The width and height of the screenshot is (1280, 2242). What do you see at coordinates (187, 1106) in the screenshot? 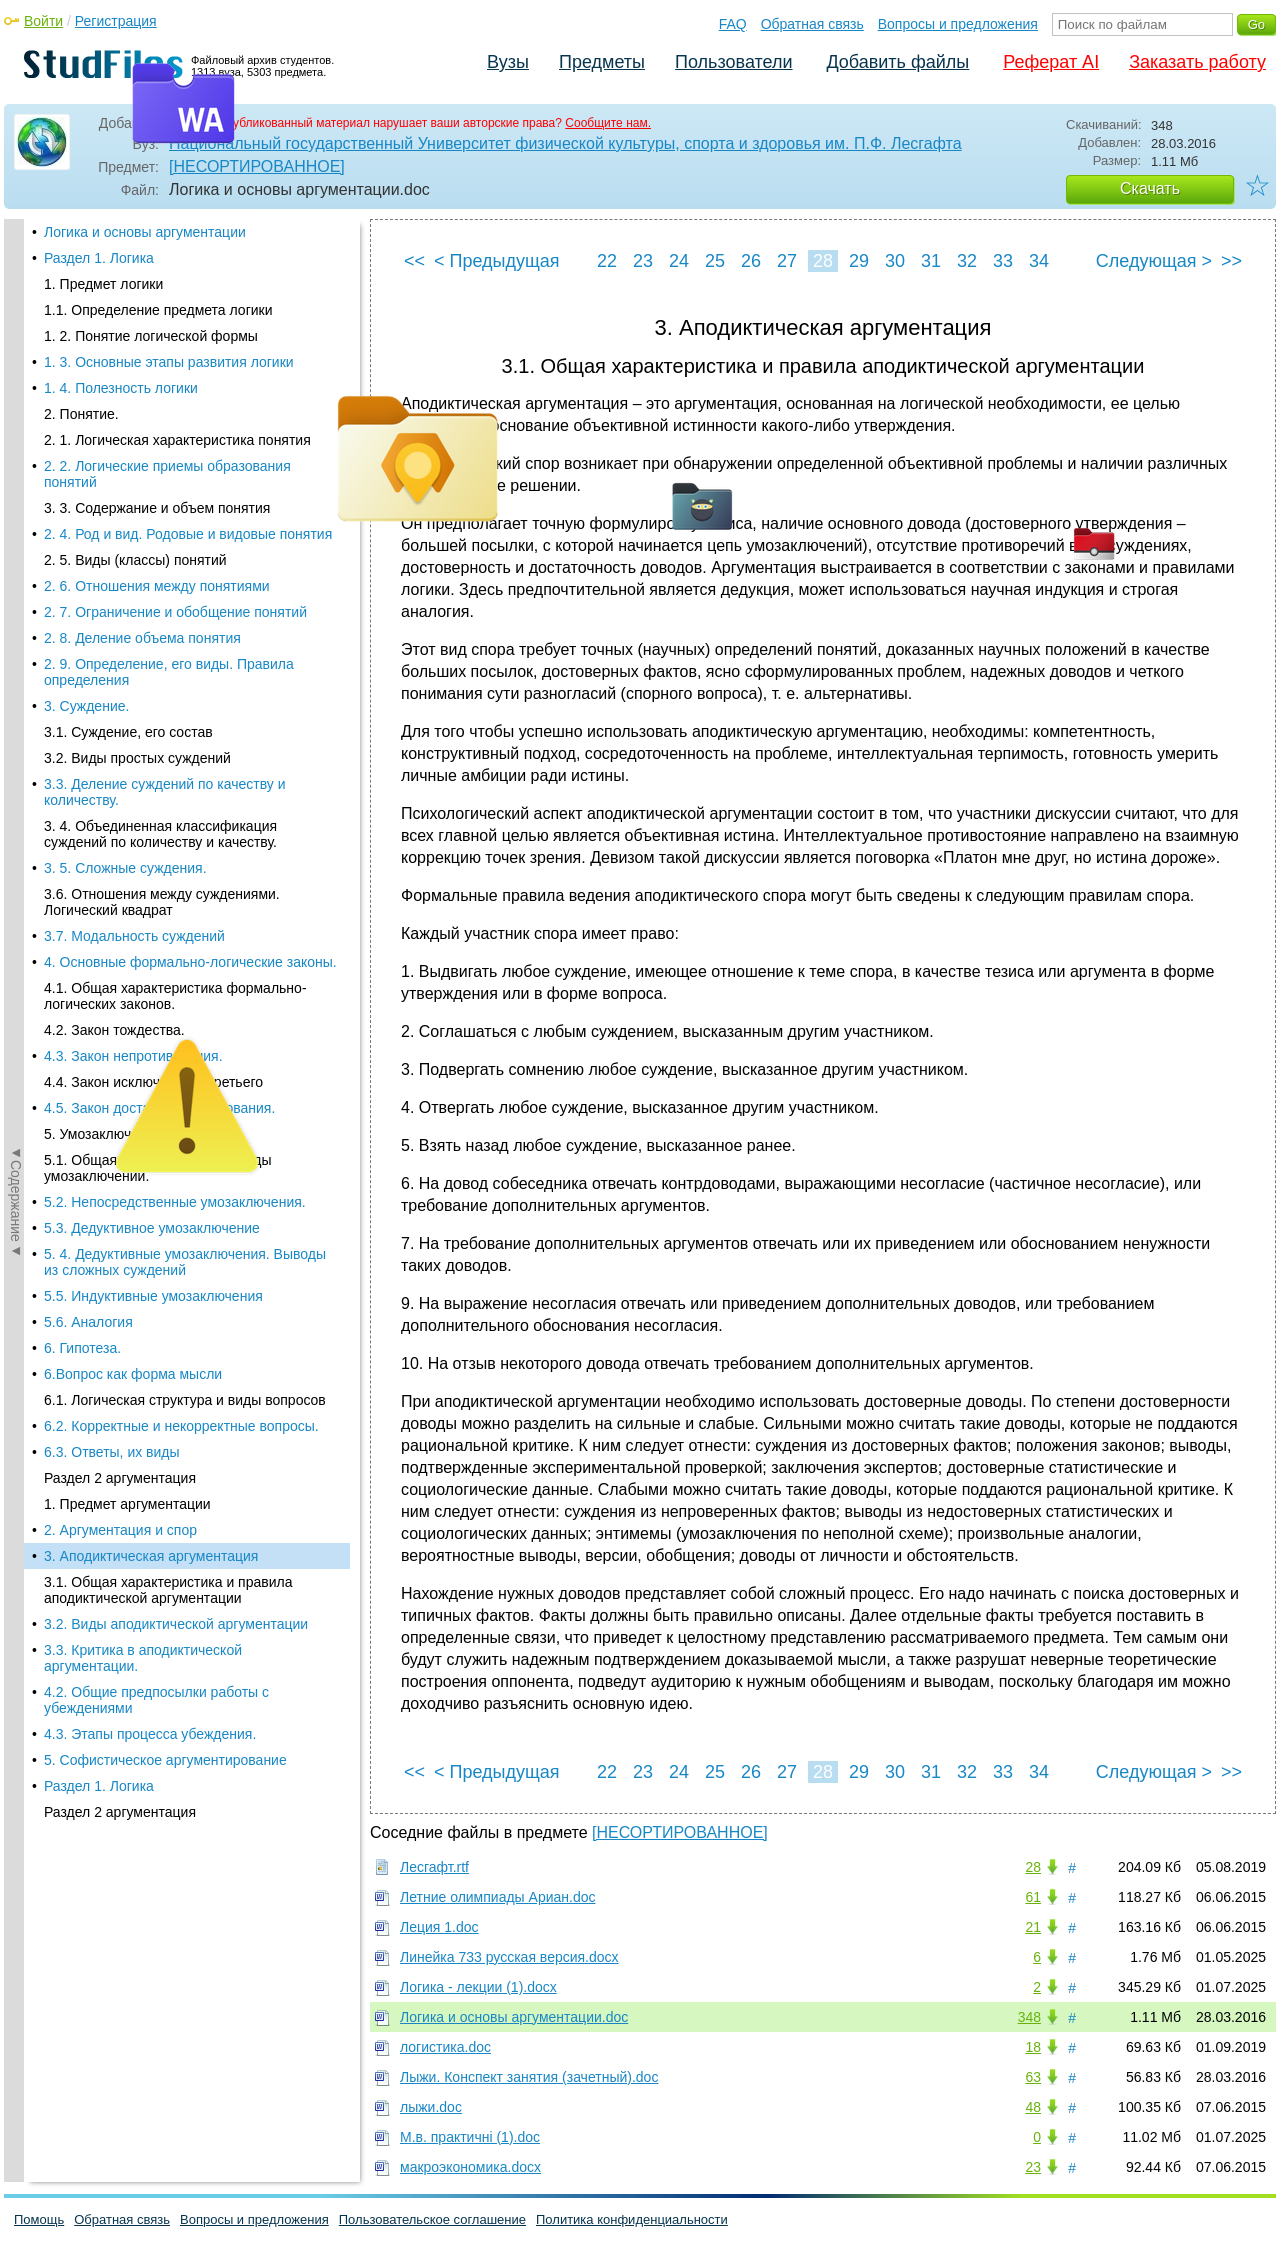
I see `indicates a warning or caution message` at bounding box center [187, 1106].